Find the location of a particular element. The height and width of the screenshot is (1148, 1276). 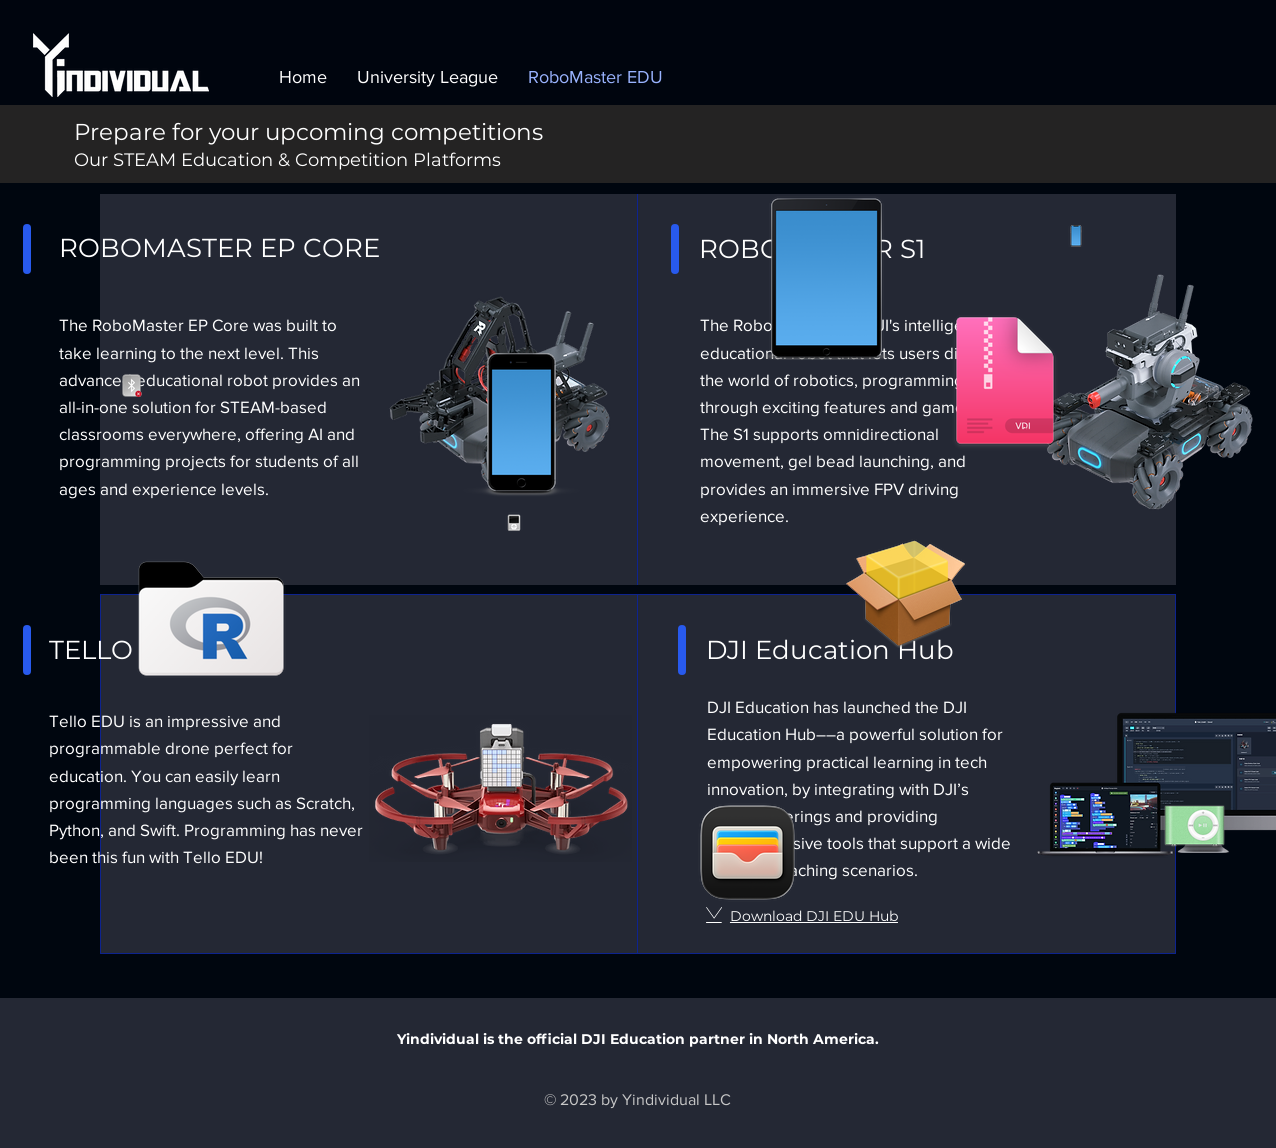

iPod shuffle device connected is located at coordinates (1194, 814).